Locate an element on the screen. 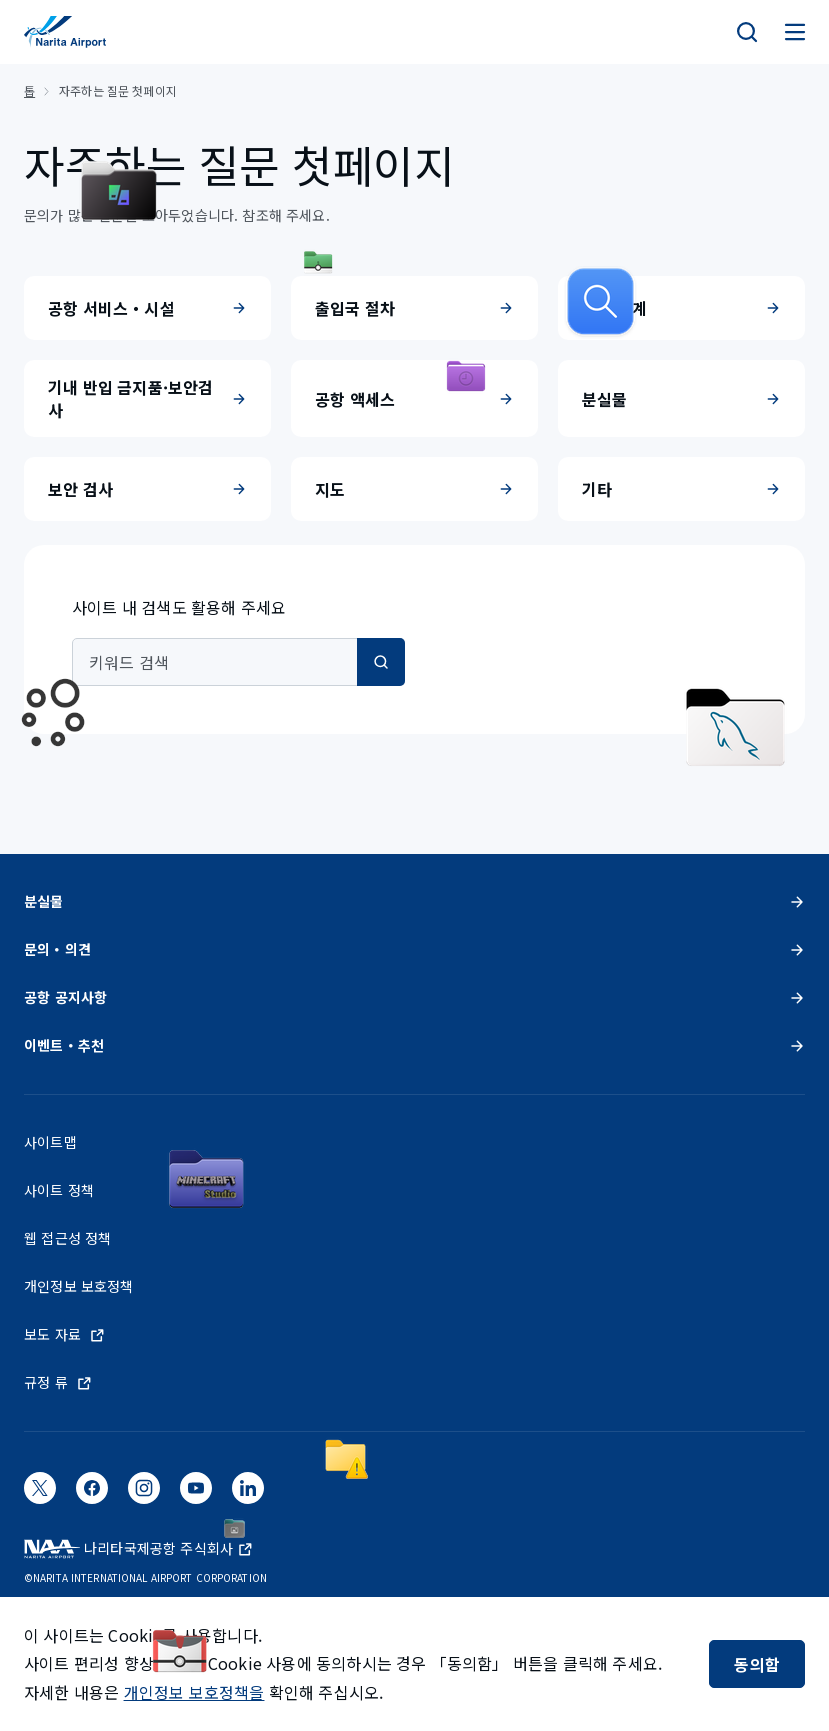 The height and width of the screenshot is (1731, 829). open folder containing JetBrains Code With Me projects is located at coordinates (118, 192).